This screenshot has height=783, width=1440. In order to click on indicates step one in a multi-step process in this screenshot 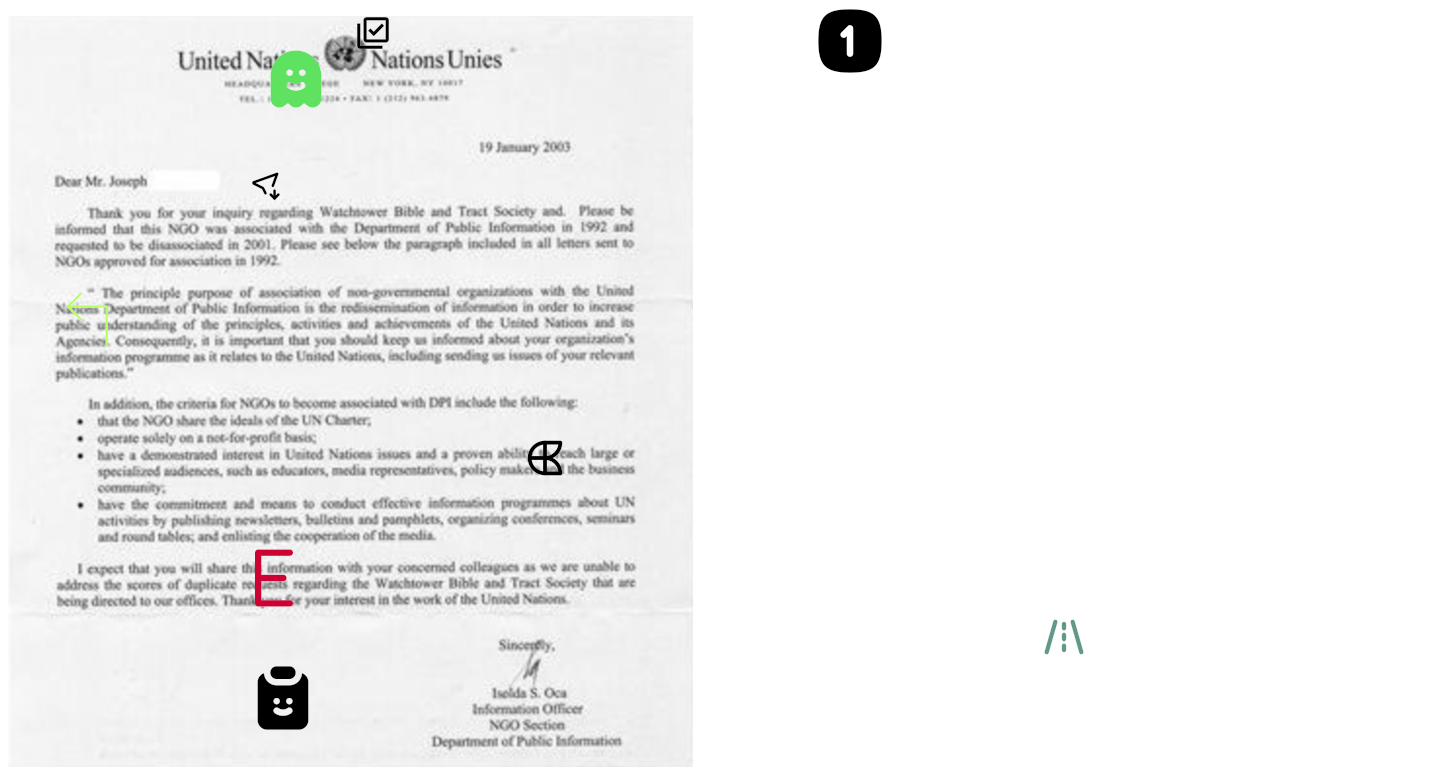, I will do `click(850, 41)`.